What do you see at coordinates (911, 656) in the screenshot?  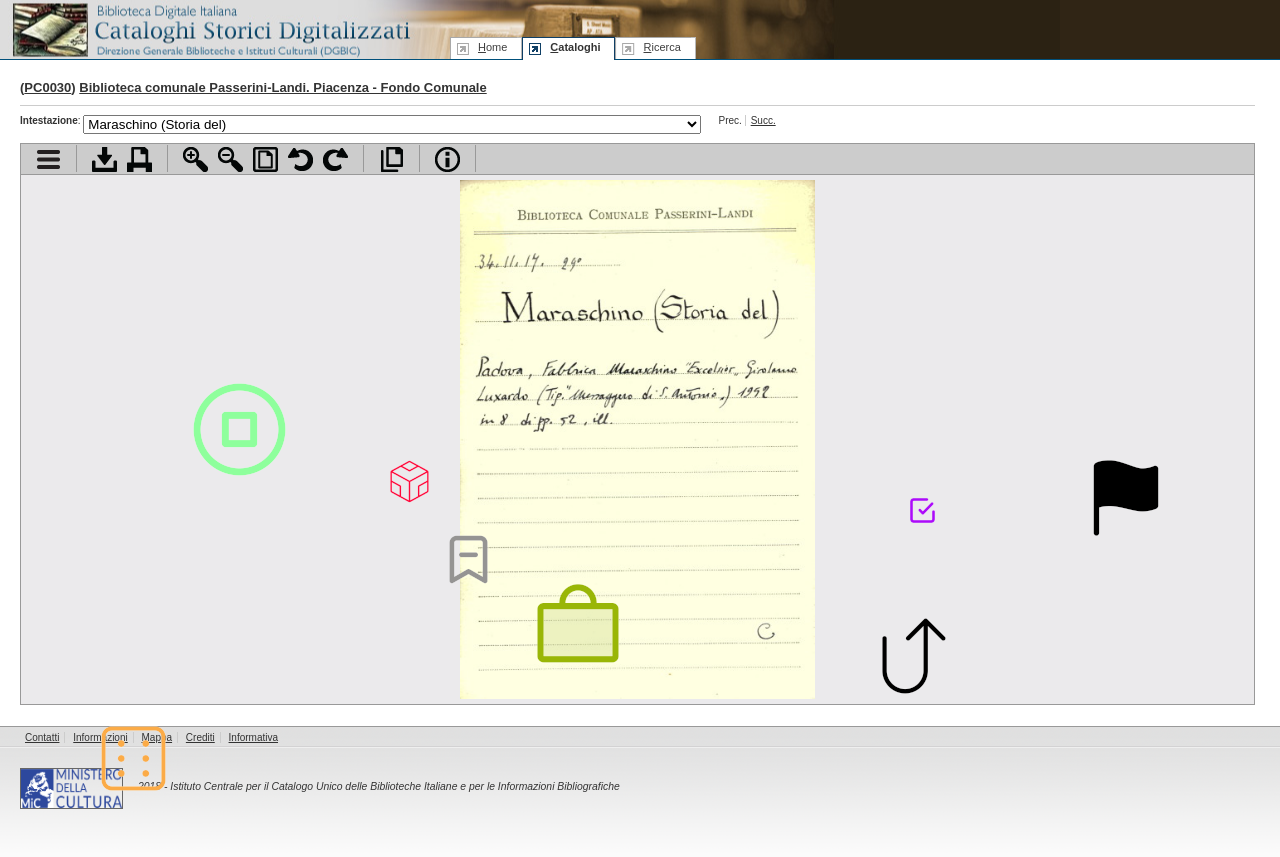 I see `redo or repeat last action` at bounding box center [911, 656].